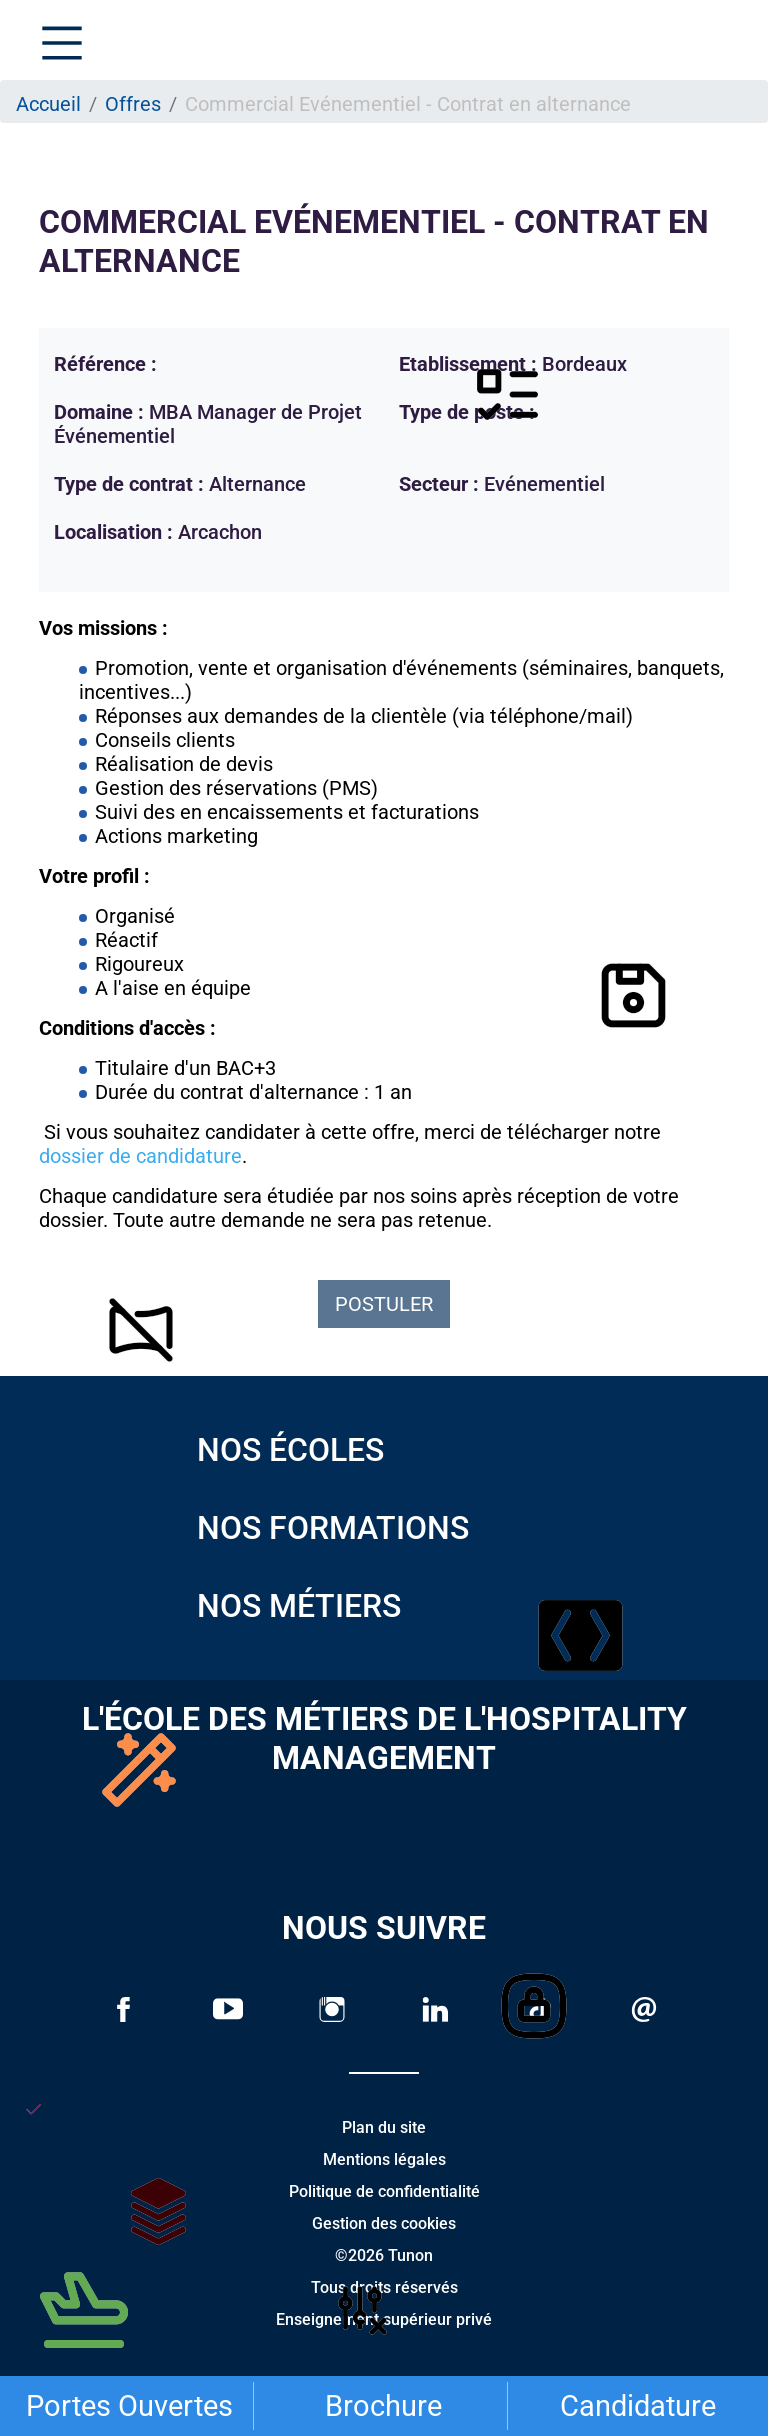 The width and height of the screenshot is (768, 2436). Describe the element at coordinates (505, 393) in the screenshot. I see `view task list or checklist` at that location.